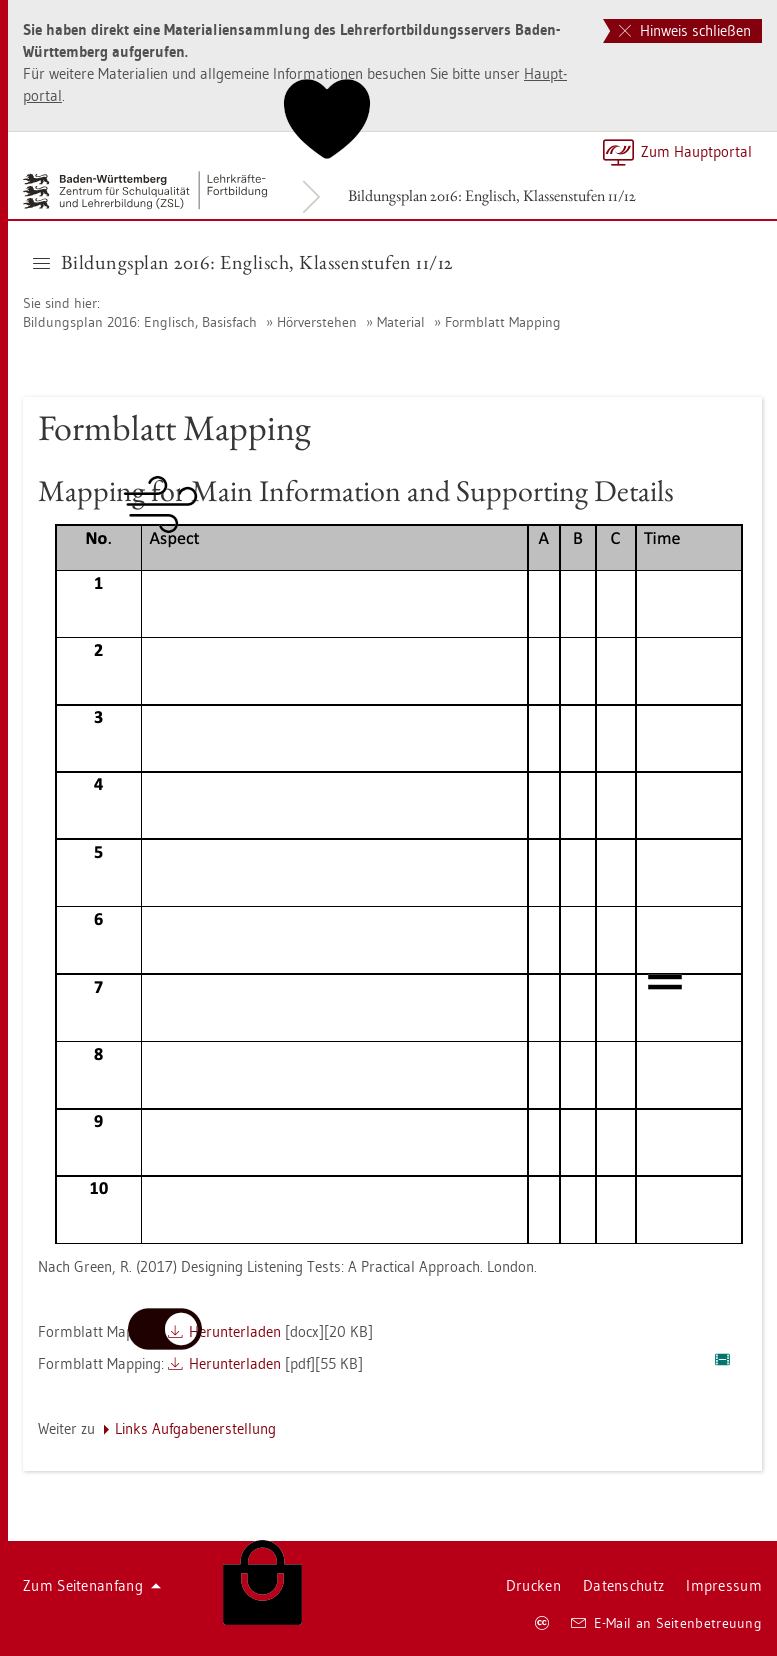 The width and height of the screenshot is (777, 1656). I want to click on toggle a setting on or off, so click(165, 1329).